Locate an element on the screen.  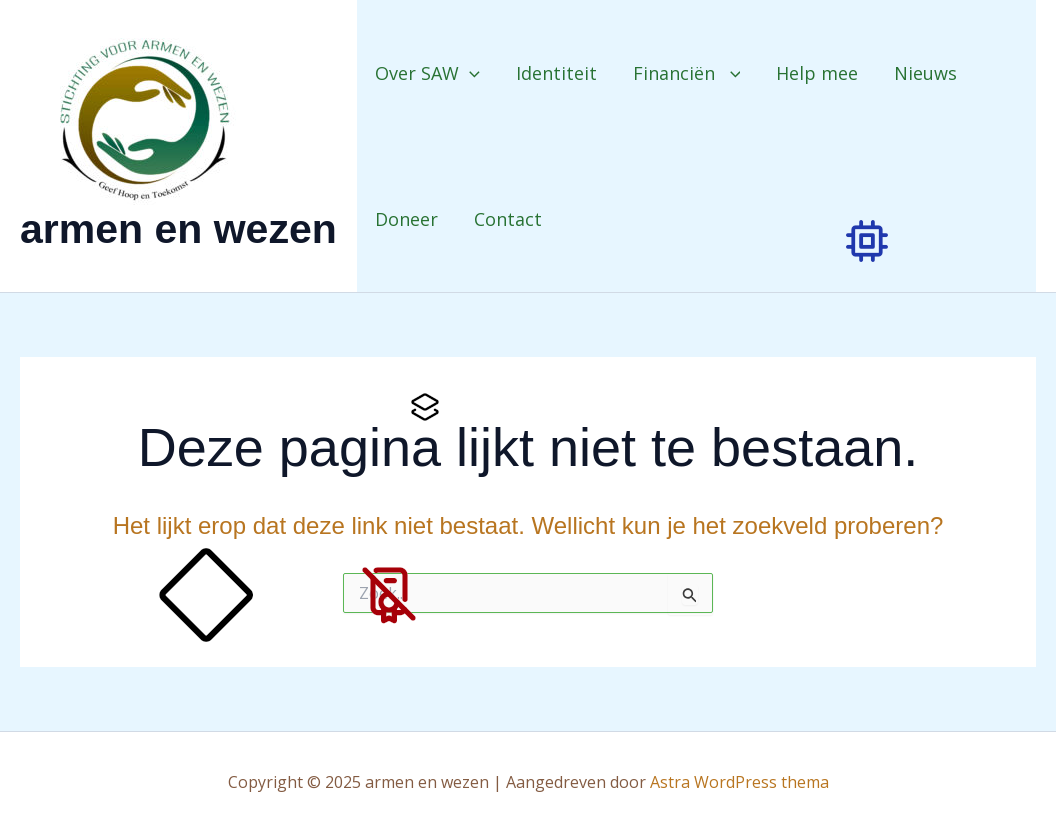
certificate or credential unavailable is located at coordinates (389, 594).